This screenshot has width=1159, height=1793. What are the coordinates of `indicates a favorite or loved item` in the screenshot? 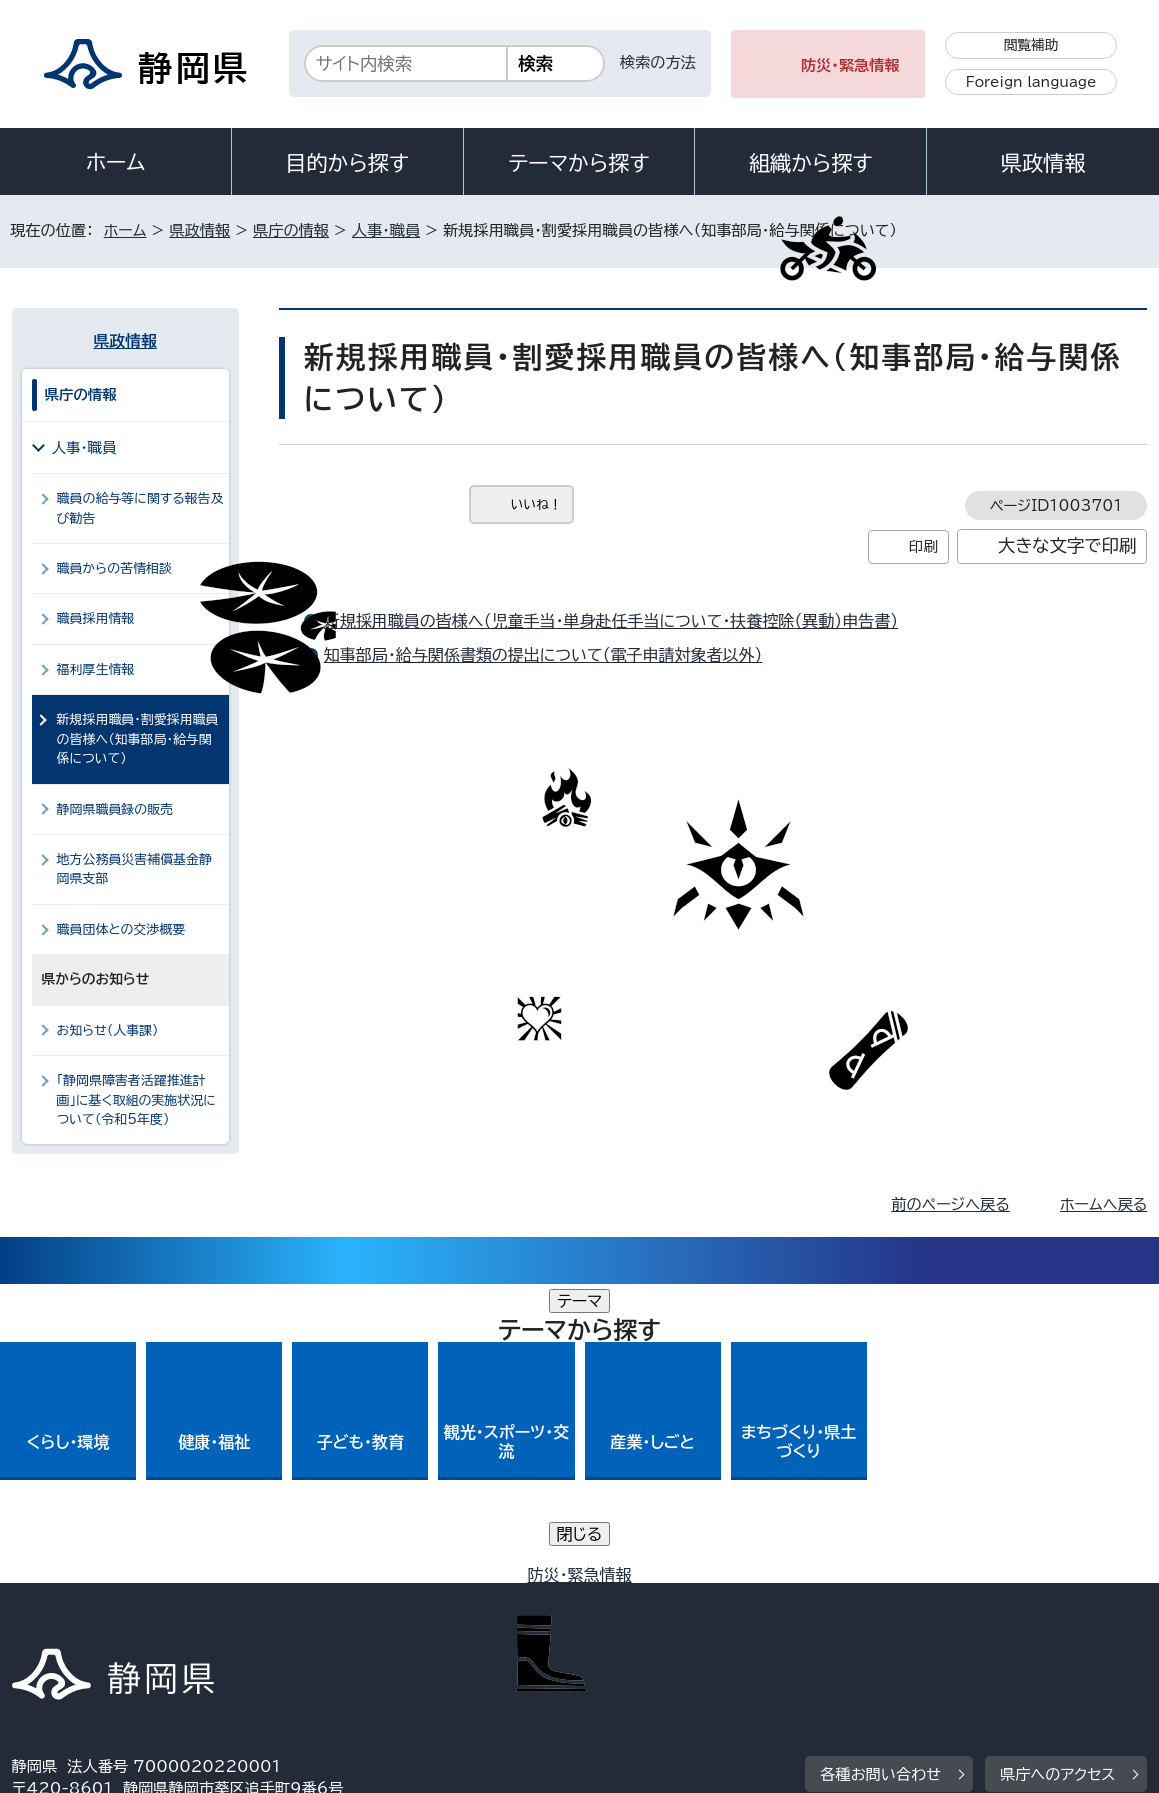 It's located at (539, 1018).